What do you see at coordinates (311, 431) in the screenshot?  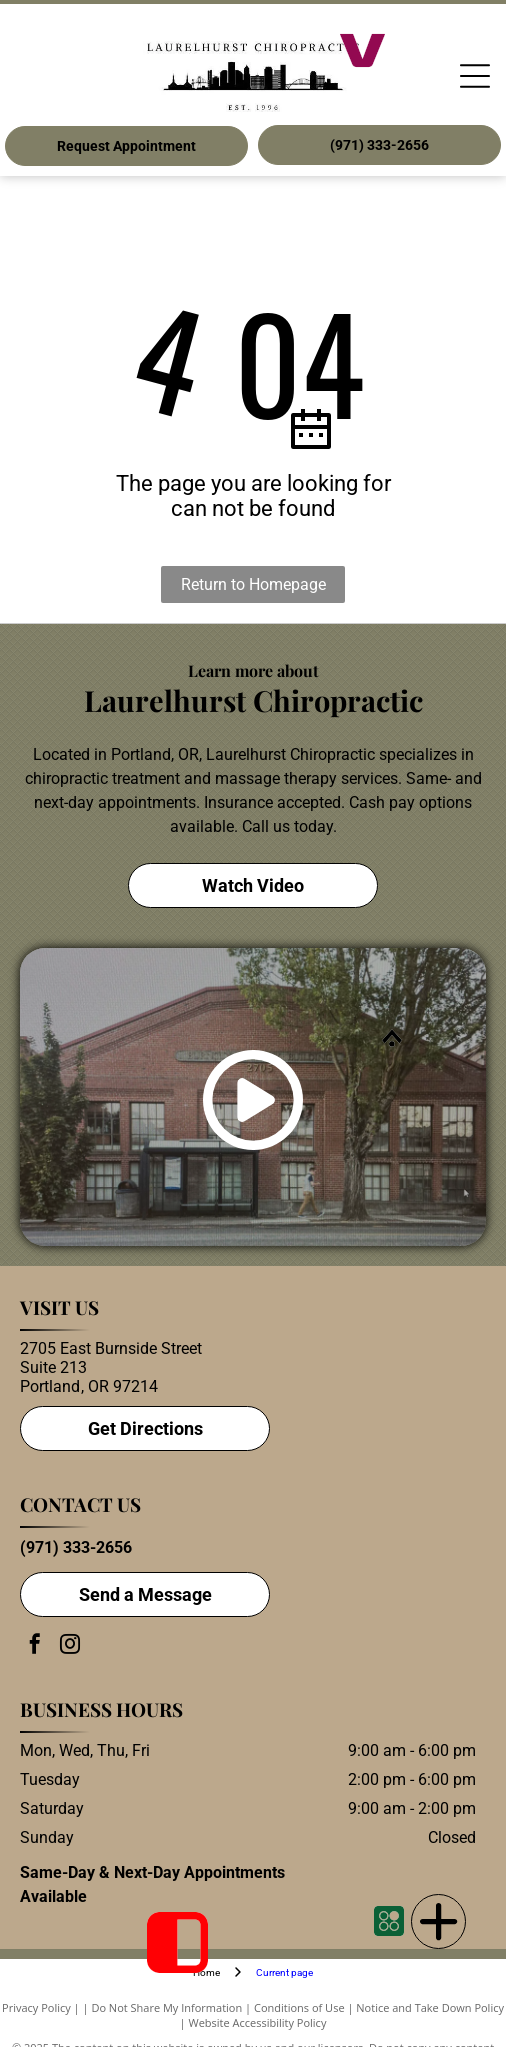 I see `view calendar or schedule` at bounding box center [311, 431].